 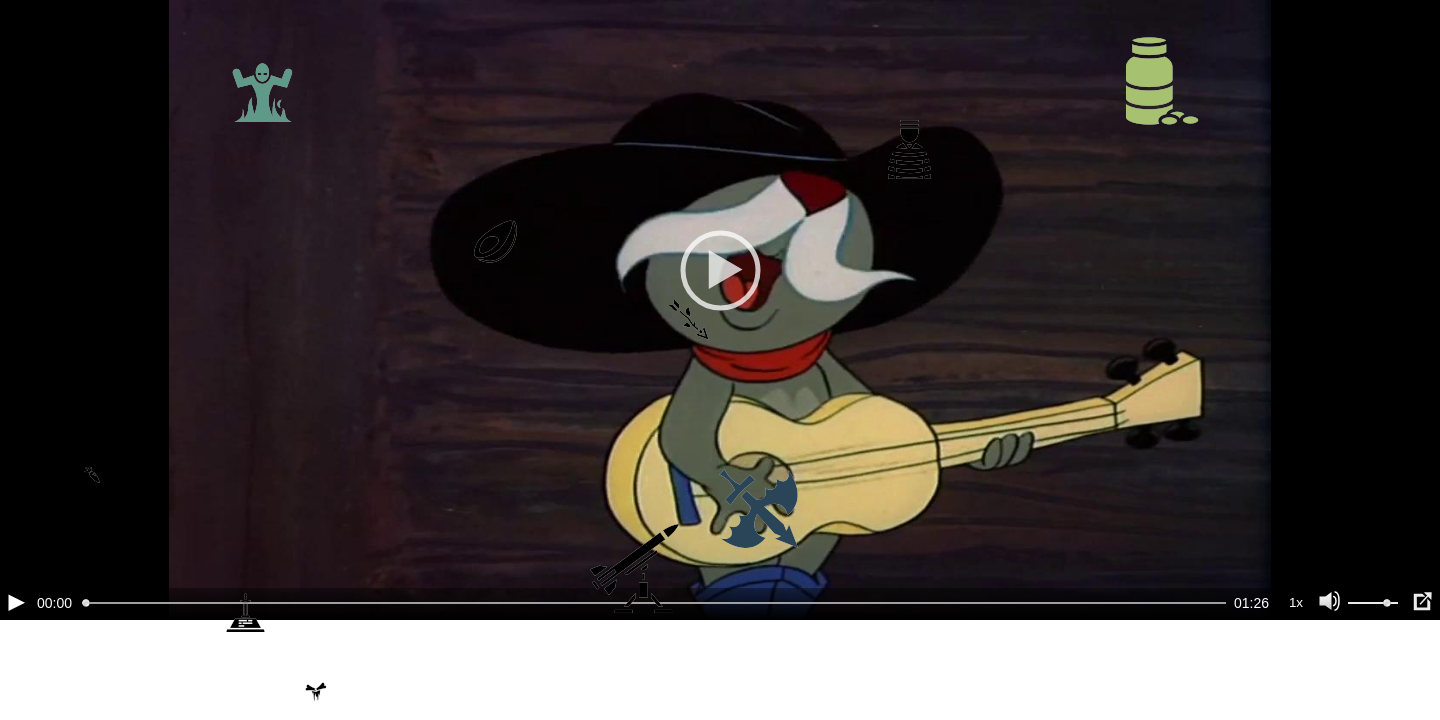 I want to click on indicates a prisoner or convict character in a game, so click(x=909, y=149).